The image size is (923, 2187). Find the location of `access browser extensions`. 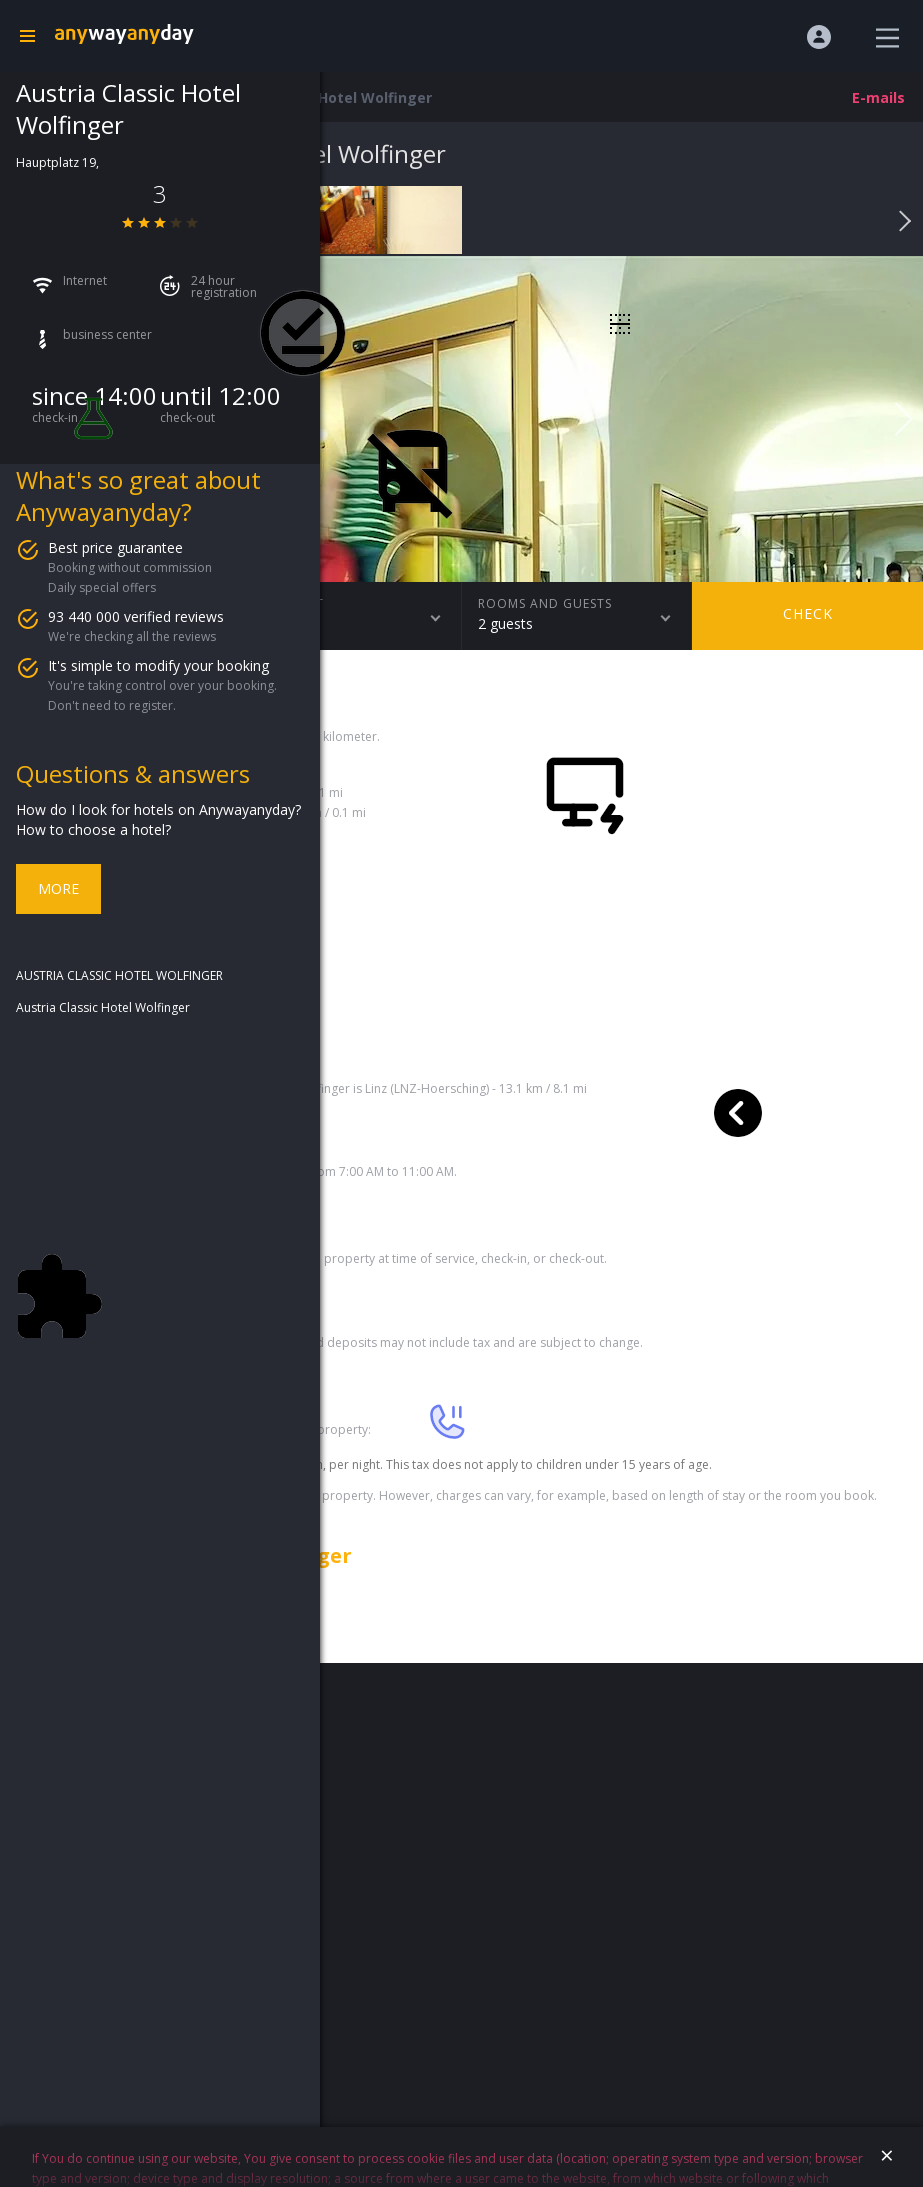

access browser extensions is located at coordinates (58, 1298).